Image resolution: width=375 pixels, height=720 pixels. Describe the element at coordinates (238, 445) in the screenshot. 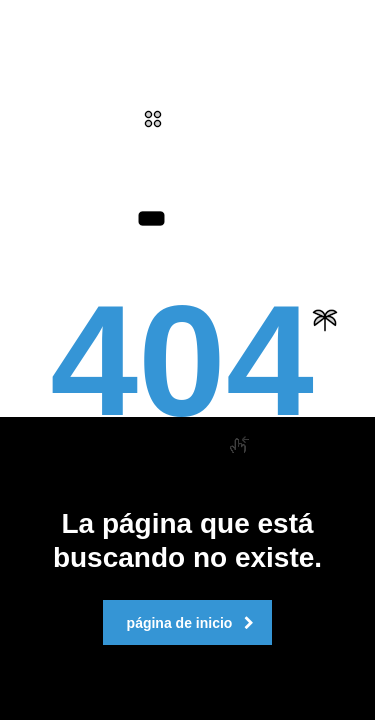

I see `swipe left to navigate or dismiss` at that location.